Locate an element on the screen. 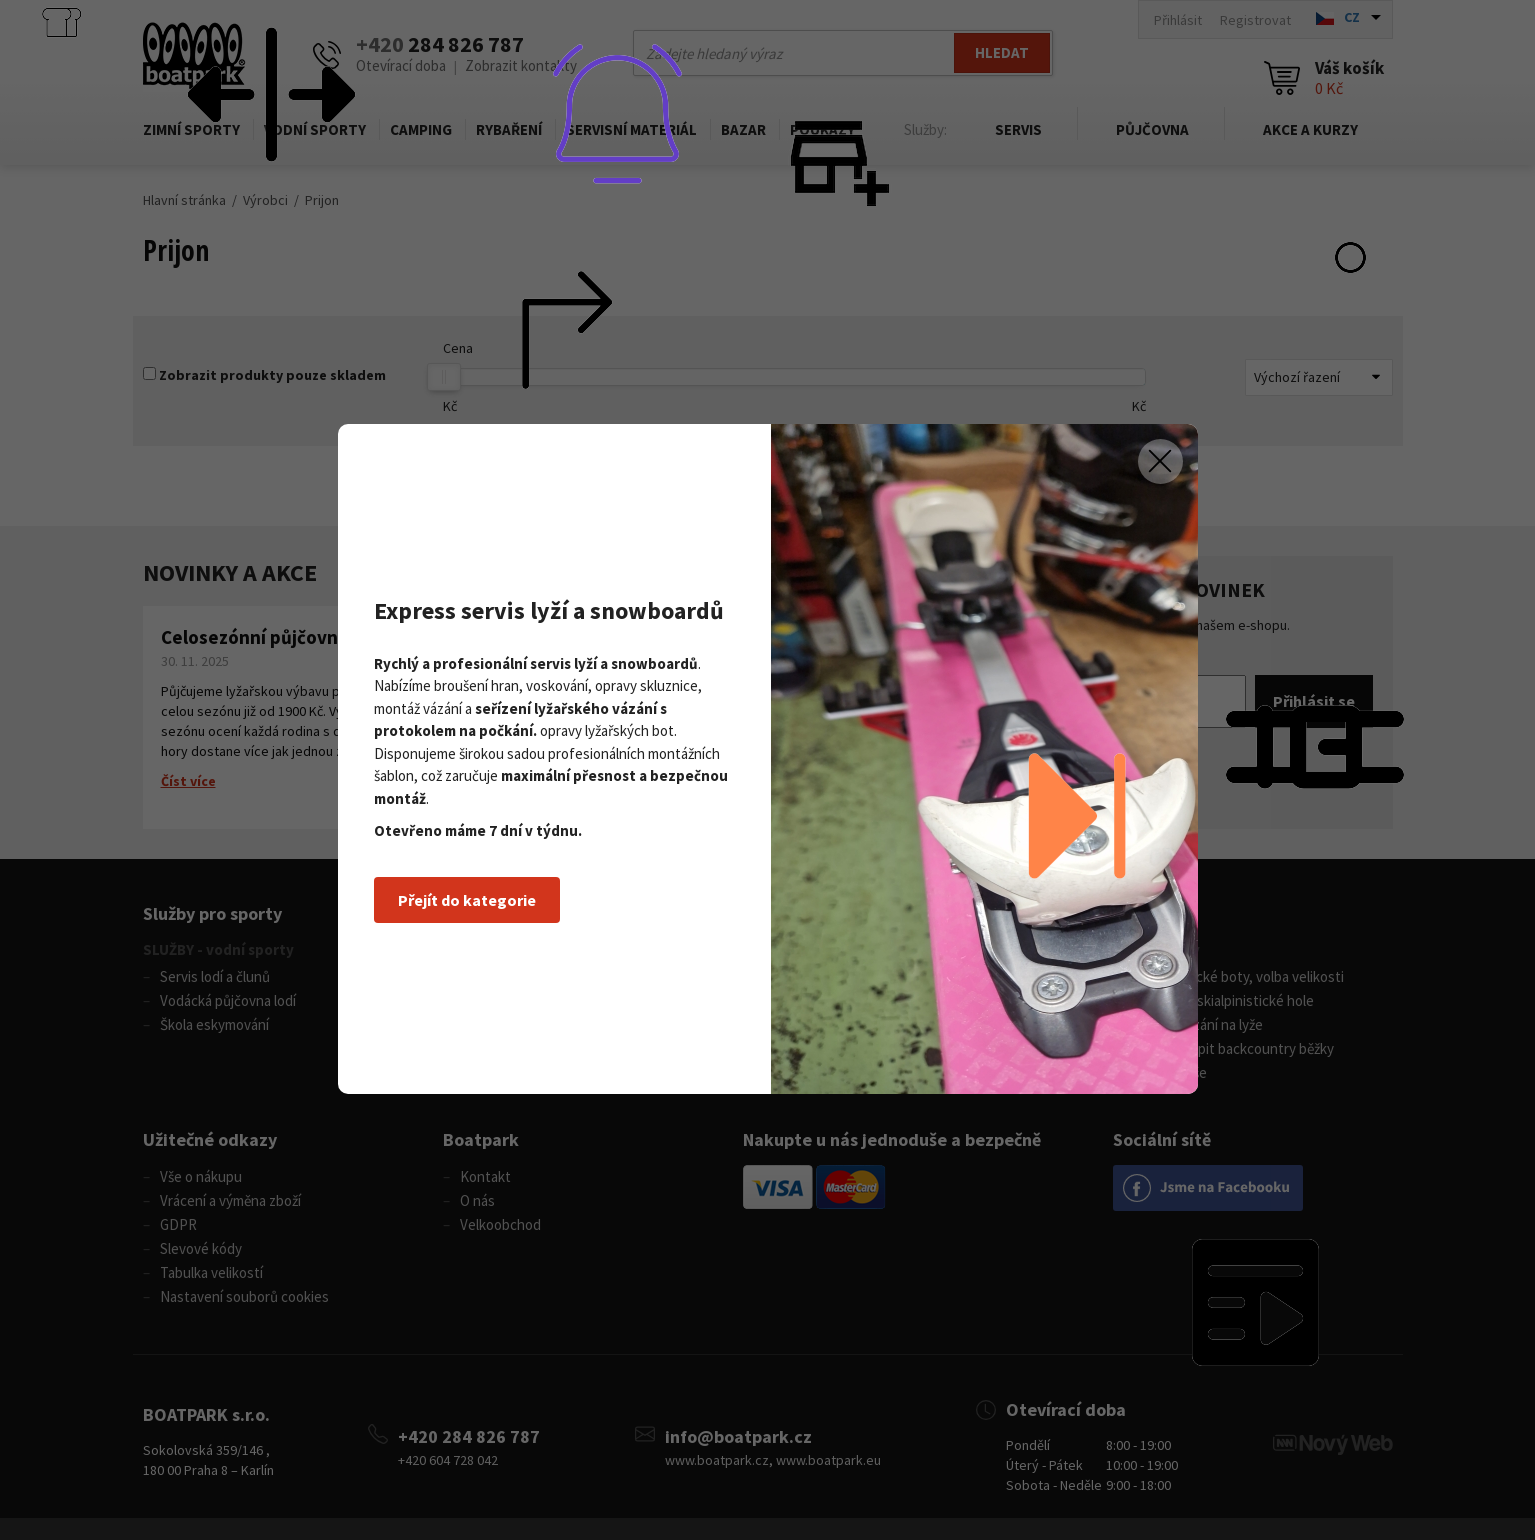 Image resolution: width=1535 pixels, height=1540 pixels. adjust clothing or accessory settings is located at coordinates (1315, 747).